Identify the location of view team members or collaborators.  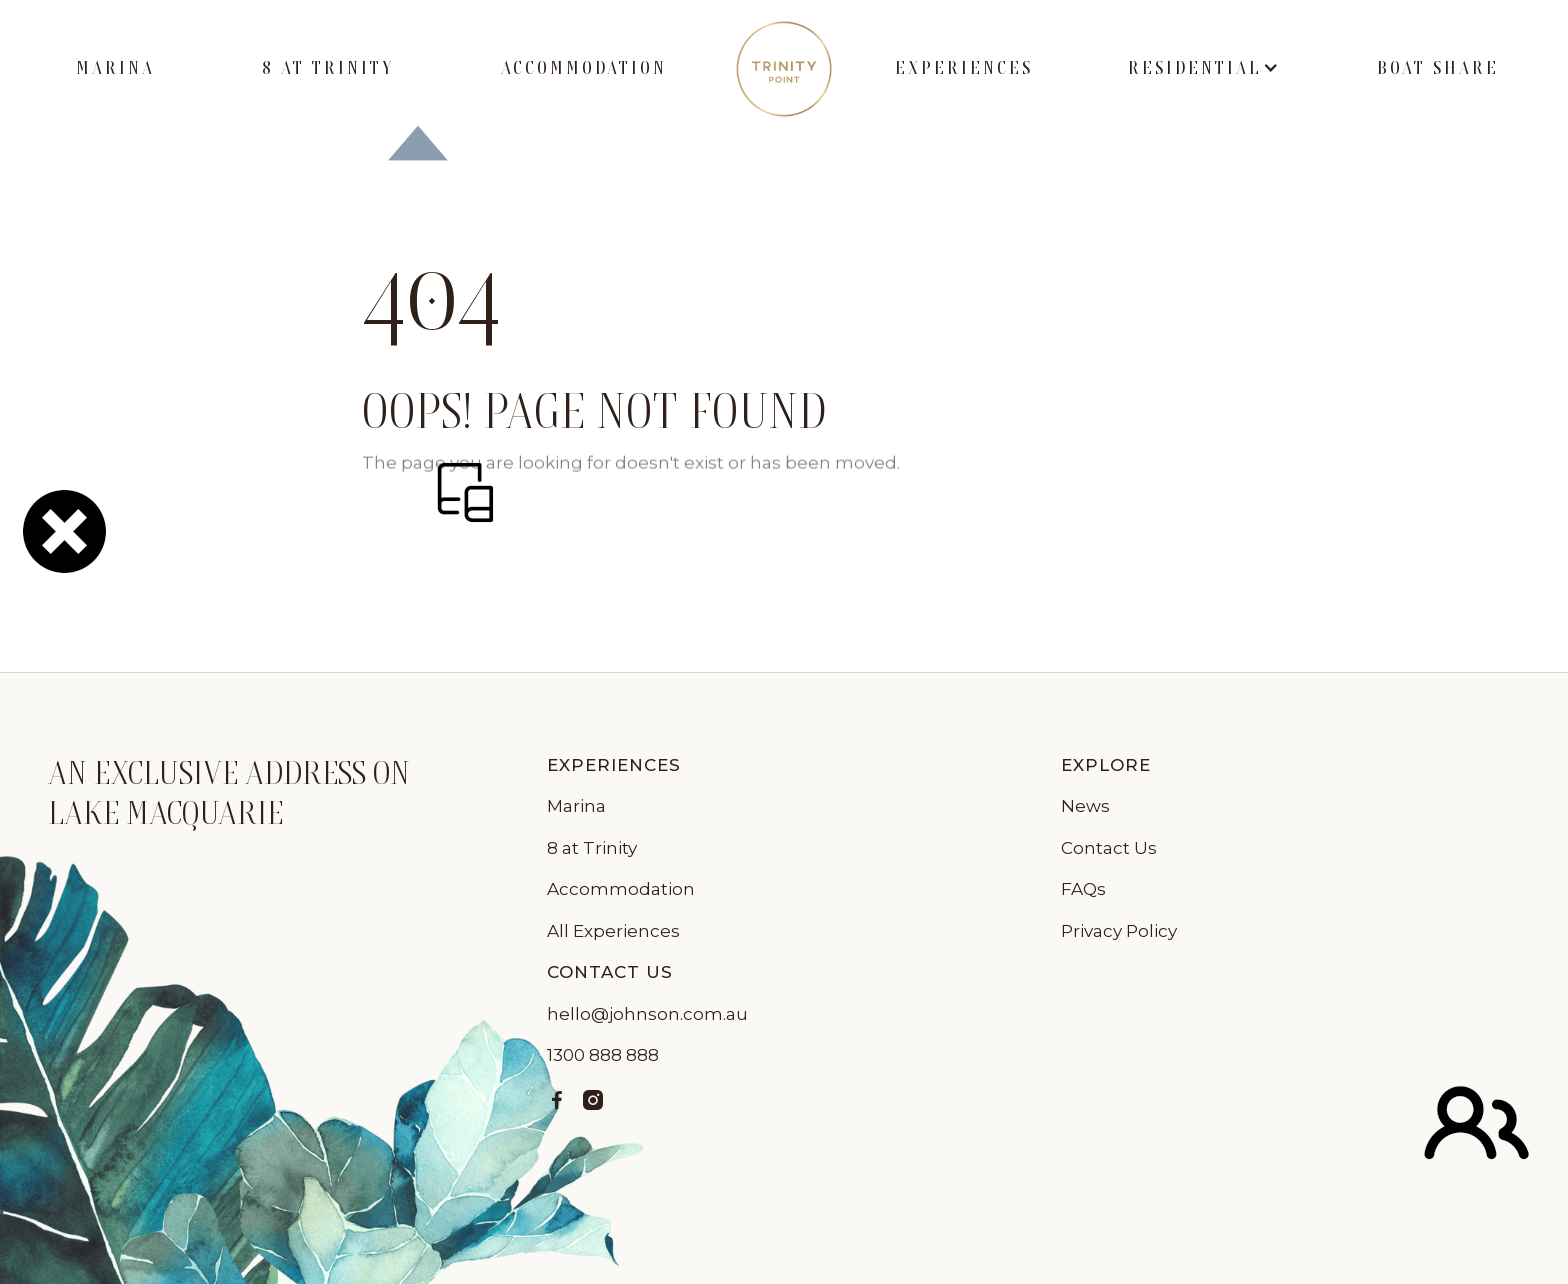
(1477, 1126).